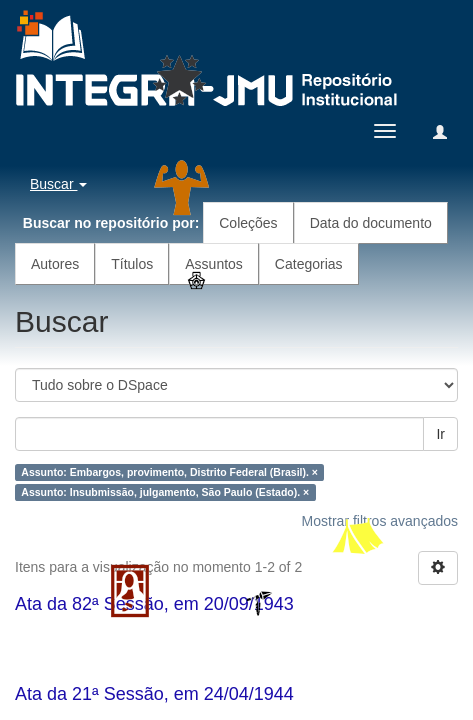  I want to click on view star formation or constellation pattern, so click(179, 79).